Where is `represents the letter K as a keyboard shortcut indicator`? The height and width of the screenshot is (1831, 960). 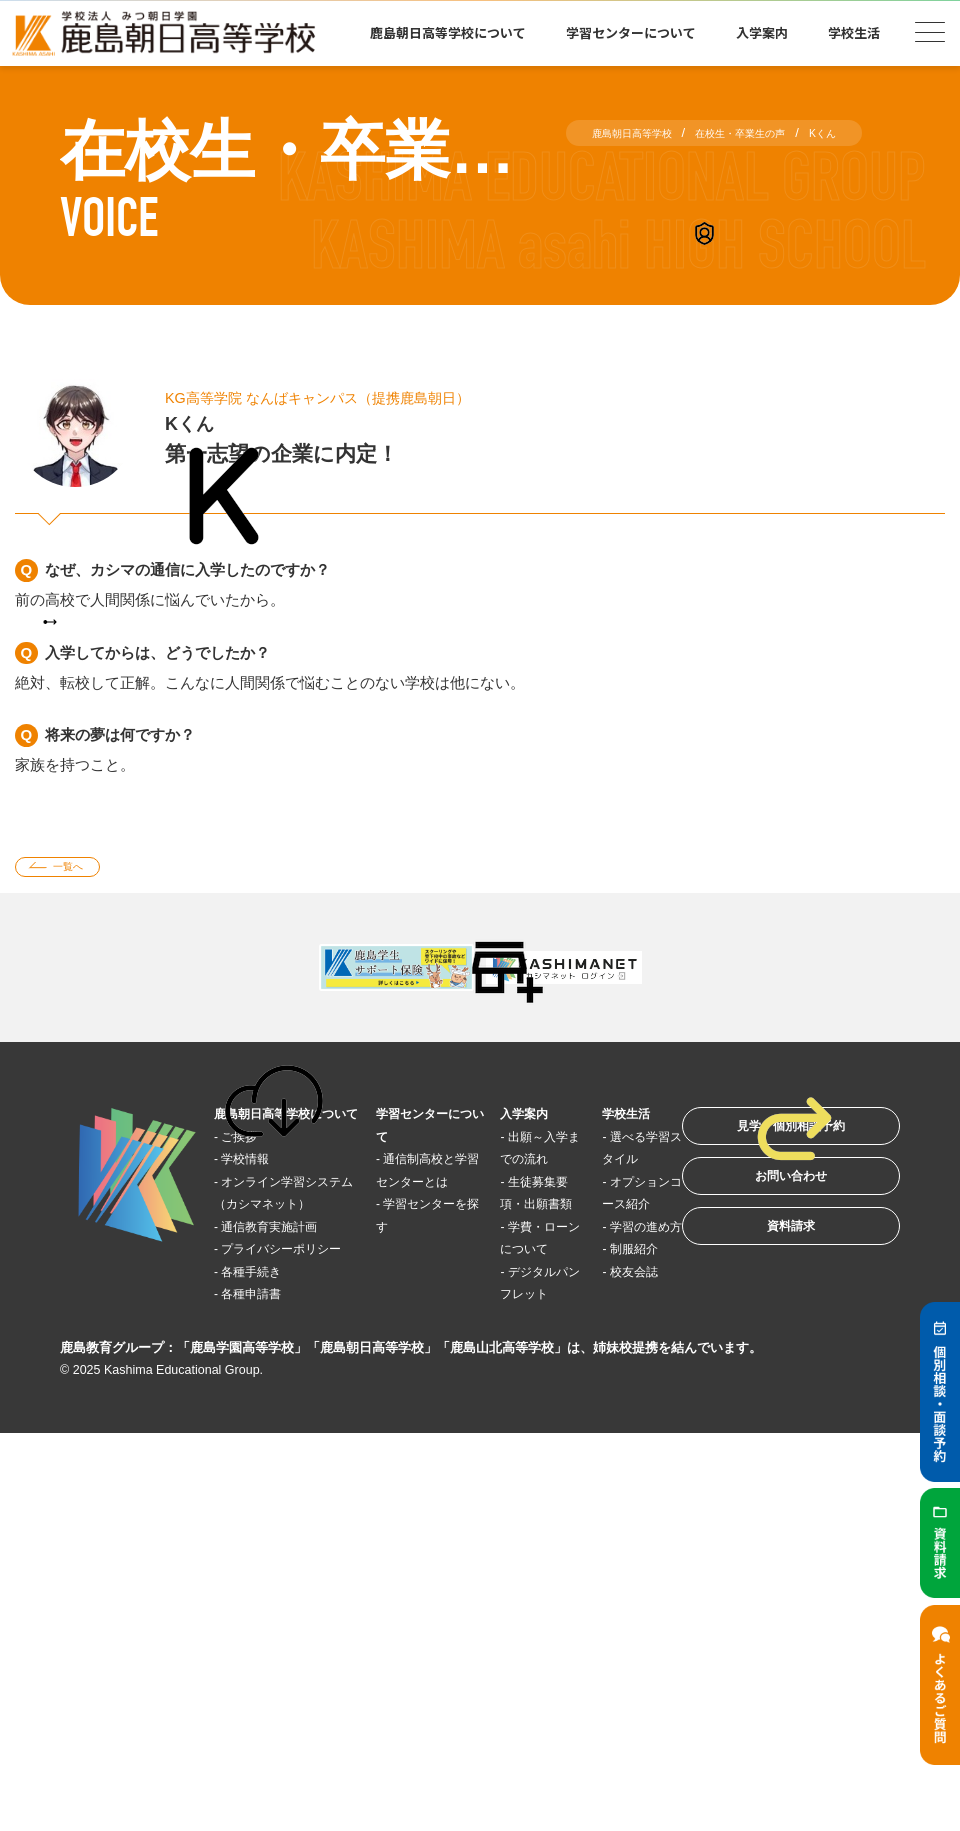 represents the letter K as a keyboard shortcut indicator is located at coordinates (224, 496).